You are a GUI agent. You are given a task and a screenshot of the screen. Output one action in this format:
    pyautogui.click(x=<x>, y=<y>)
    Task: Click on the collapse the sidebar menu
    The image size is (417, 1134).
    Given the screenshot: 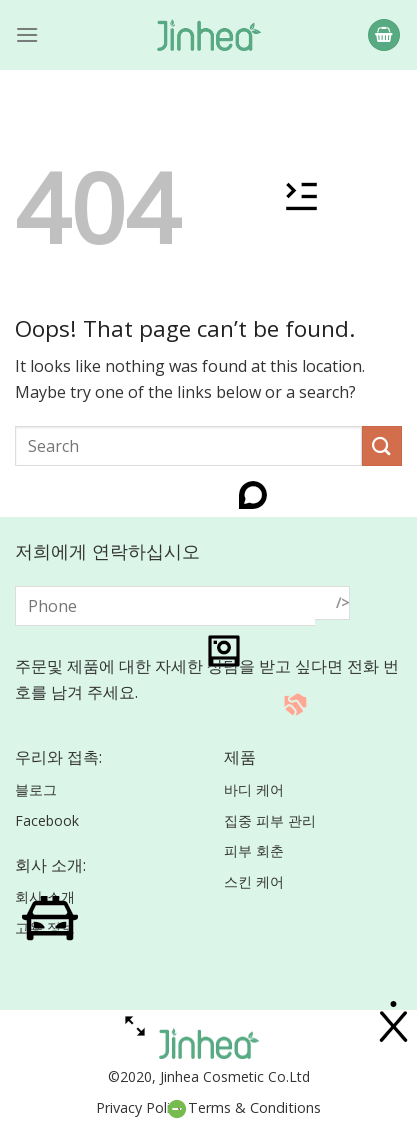 What is the action you would take?
    pyautogui.click(x=301, y=196)
    